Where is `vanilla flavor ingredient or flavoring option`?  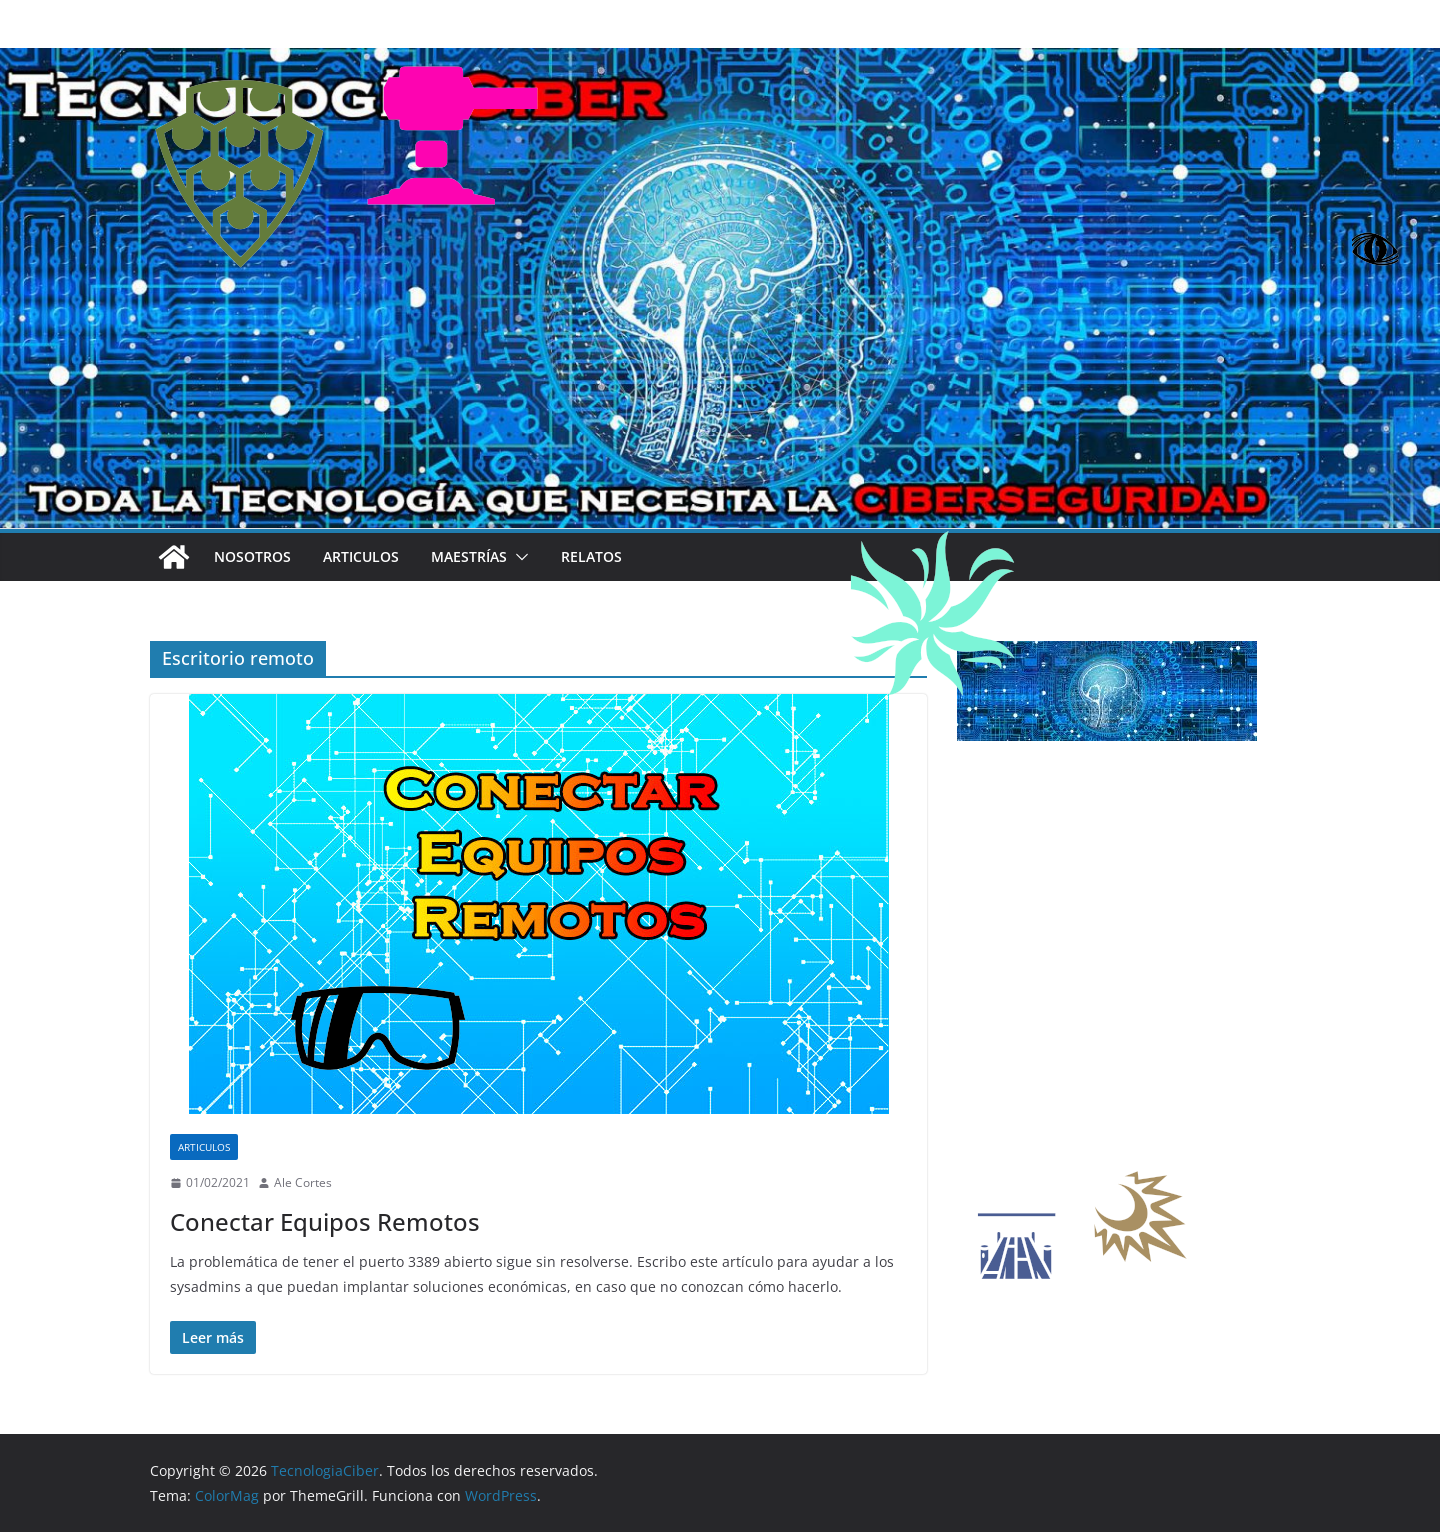 vanilla flavor ingredient or flavoring option is located at coordinates (932, 612).